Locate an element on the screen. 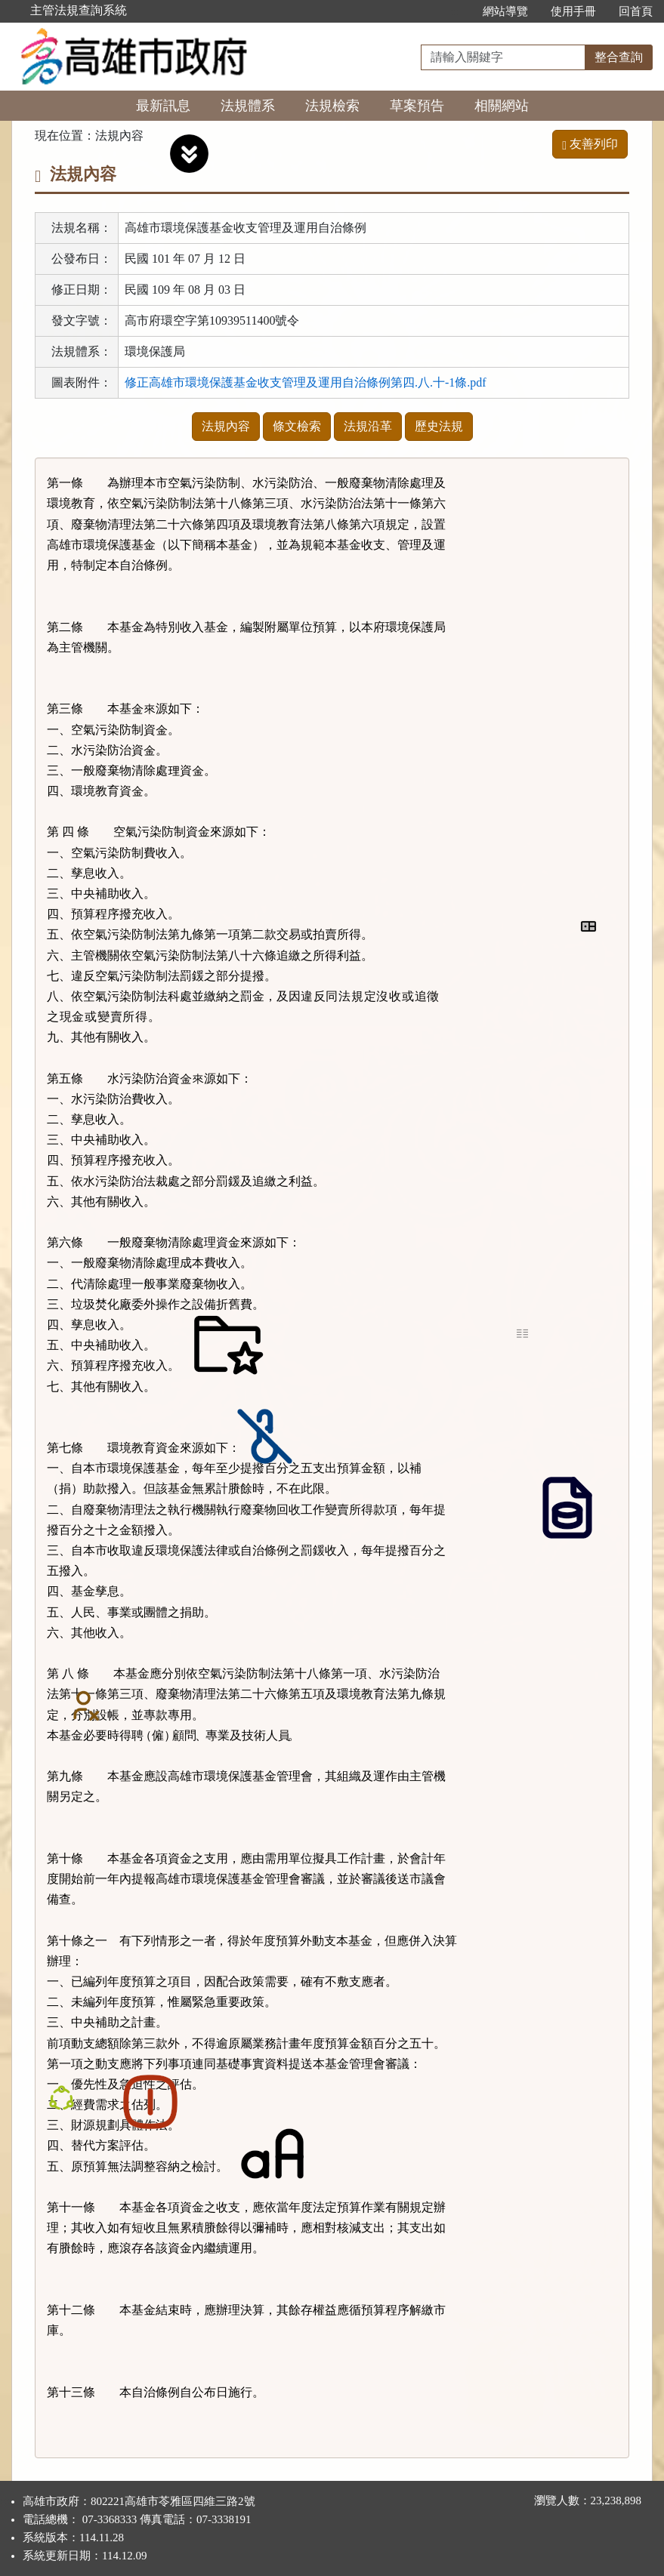  view more information or details is located at coordinates (150, 2102).